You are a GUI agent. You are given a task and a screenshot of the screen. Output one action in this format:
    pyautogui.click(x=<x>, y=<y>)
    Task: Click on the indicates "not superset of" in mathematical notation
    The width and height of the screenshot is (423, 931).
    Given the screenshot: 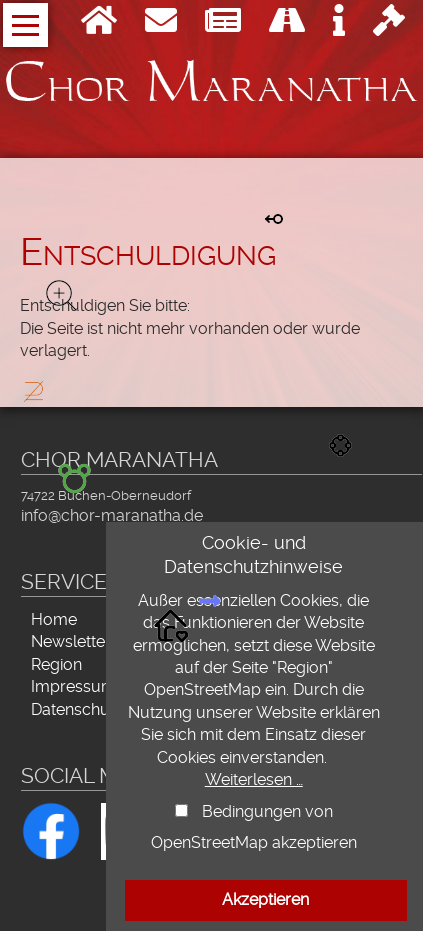 What is the action you would take?
    pyautogui.click(x=33, y=391)
    